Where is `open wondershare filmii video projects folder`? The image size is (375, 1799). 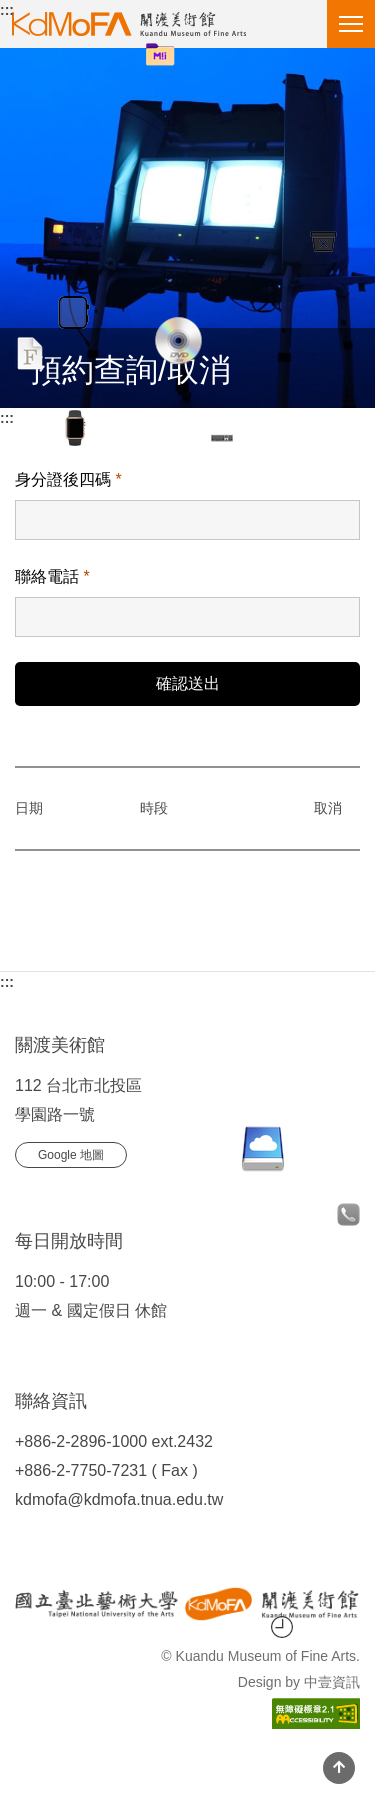
open wondershare filmii video projects folder is located at coordinates (160, 55).